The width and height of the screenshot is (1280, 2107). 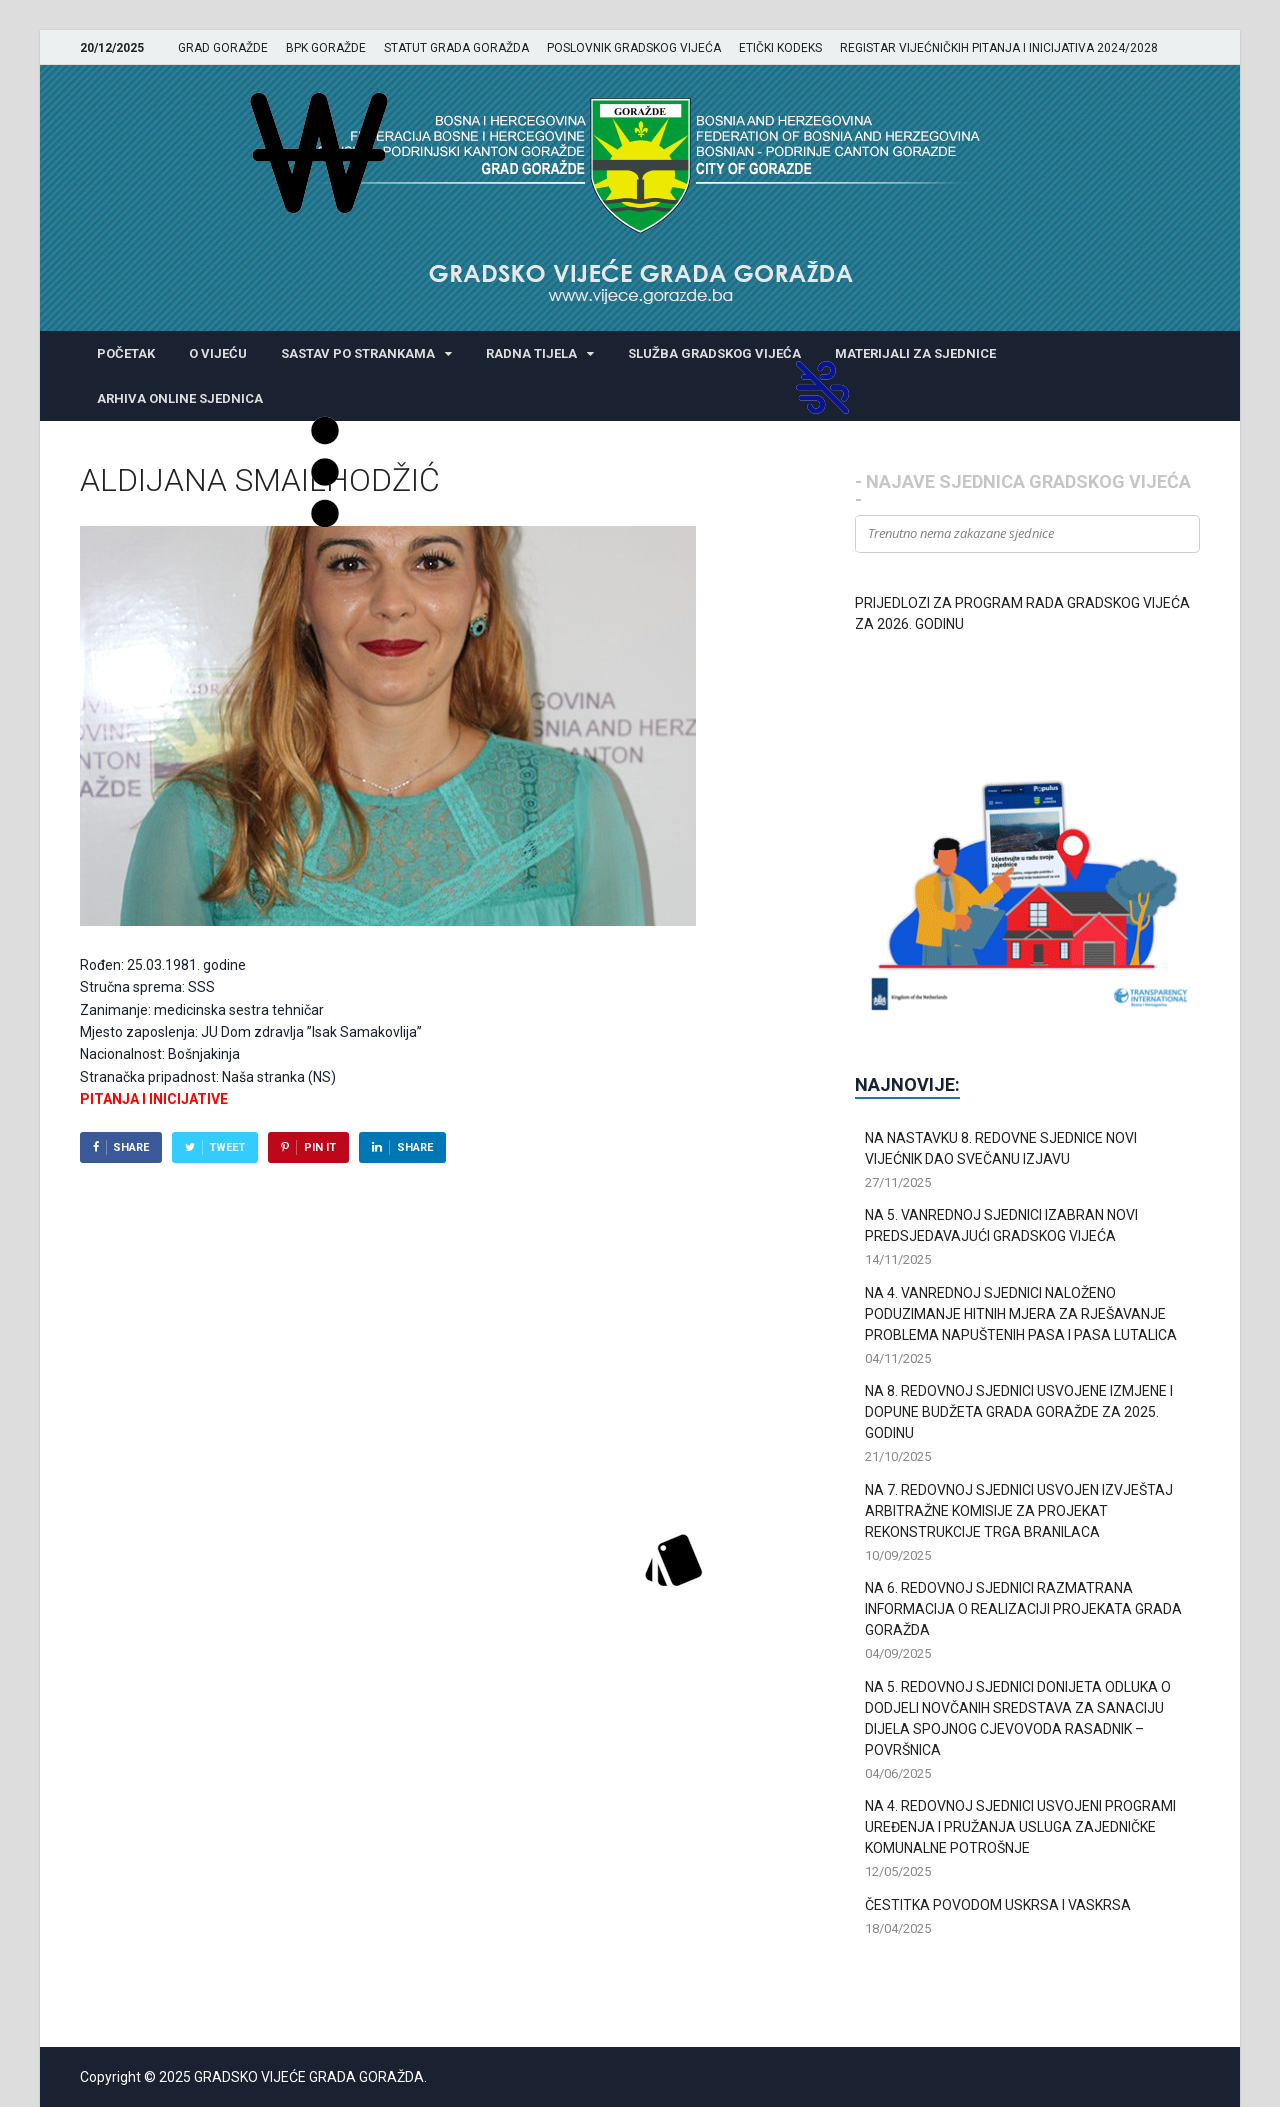 What do you see at coordinates (822, 387) in the screenshot?
I see `disable wind or fan mode` at bounding box center [822, 387].